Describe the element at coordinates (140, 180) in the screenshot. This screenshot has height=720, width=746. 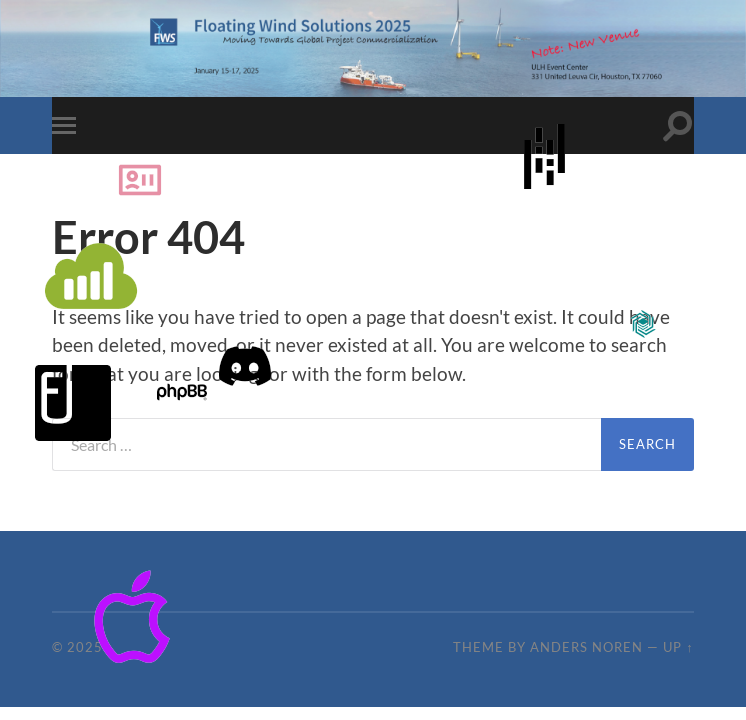
I see `pending pass or credential awaiting approval` at that location.